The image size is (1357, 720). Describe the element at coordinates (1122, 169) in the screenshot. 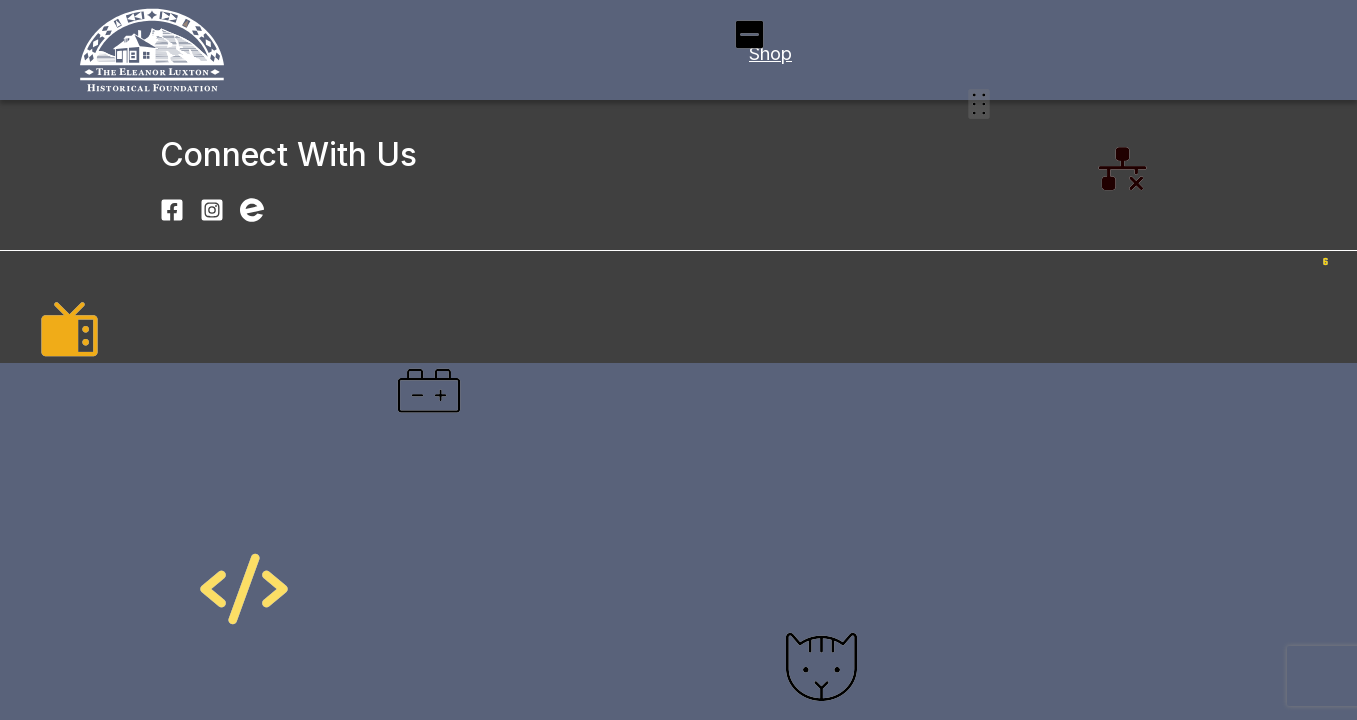

I see `network connection failed or unavailable` at that location.